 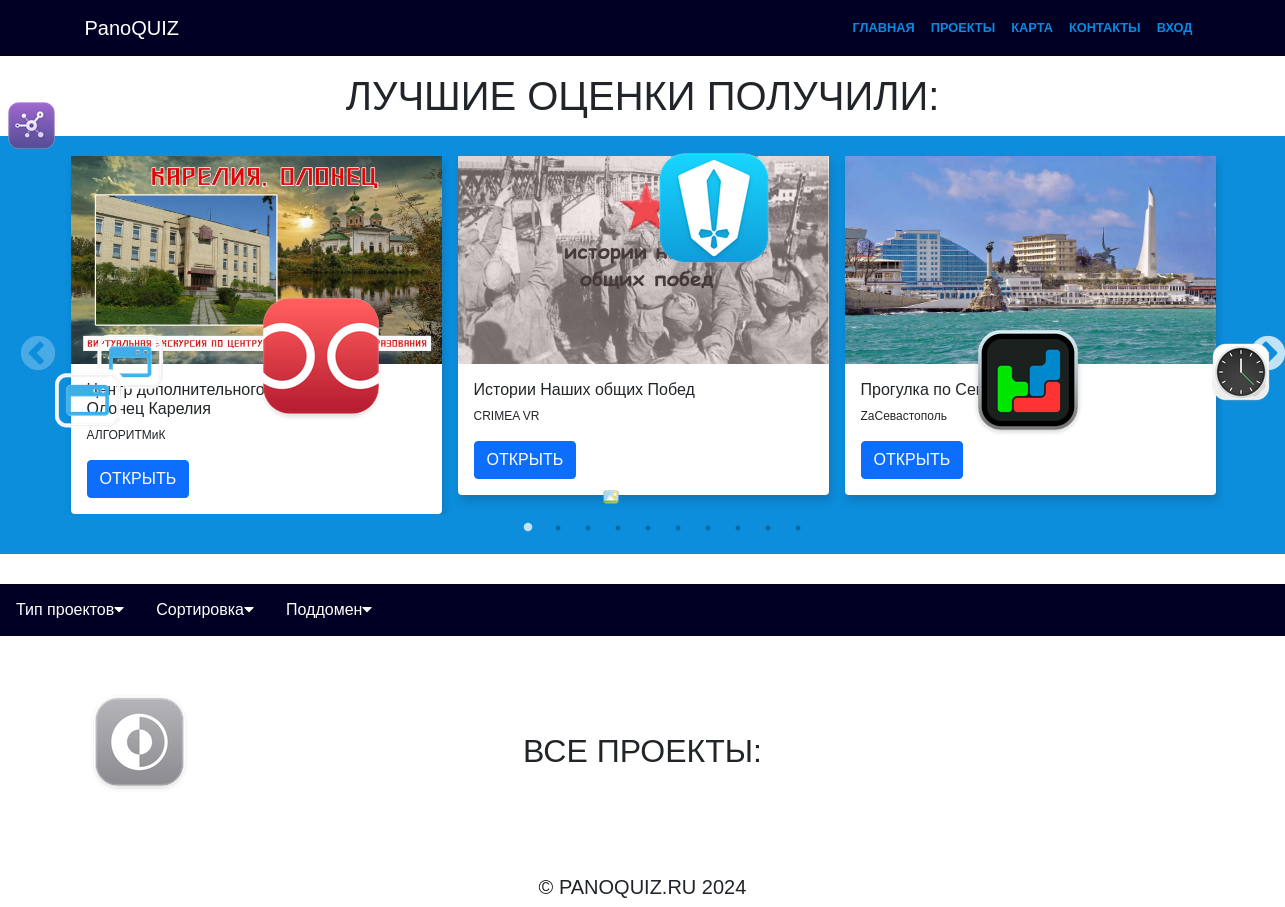 I want to click on open warpinator to share files between devices on the same network, so click(x=31, y=125).